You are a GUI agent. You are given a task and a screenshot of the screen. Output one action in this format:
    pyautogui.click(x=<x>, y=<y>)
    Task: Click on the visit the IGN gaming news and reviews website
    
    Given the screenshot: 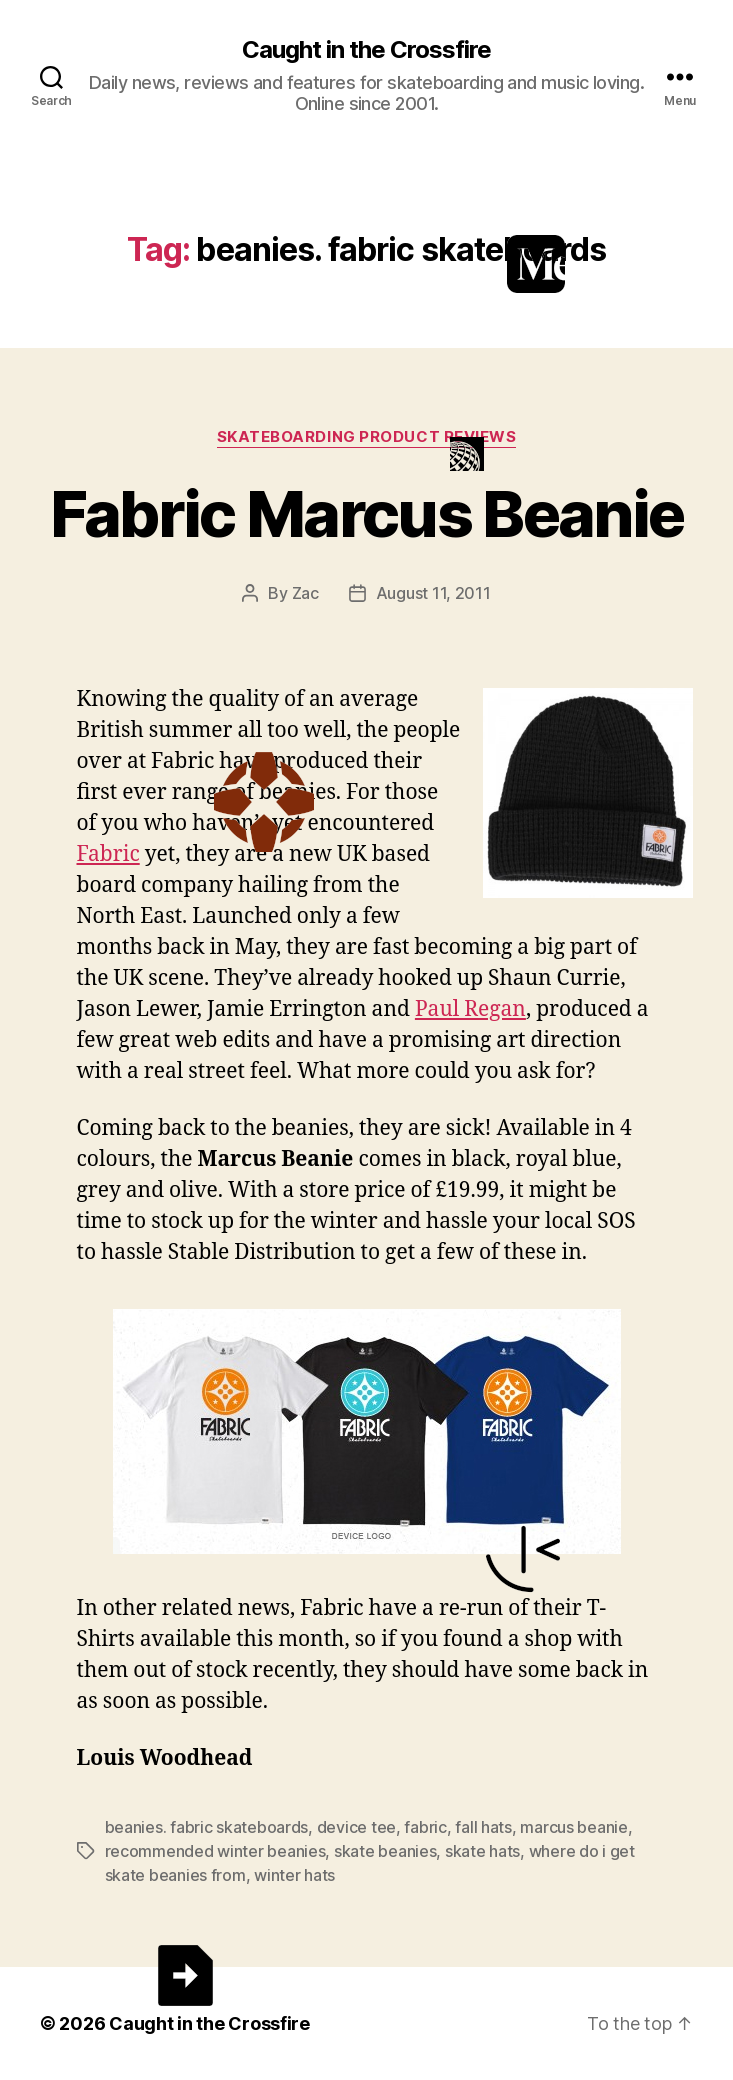 What is the action you would take?
    pyautogui.click(x=264, y=802)
    